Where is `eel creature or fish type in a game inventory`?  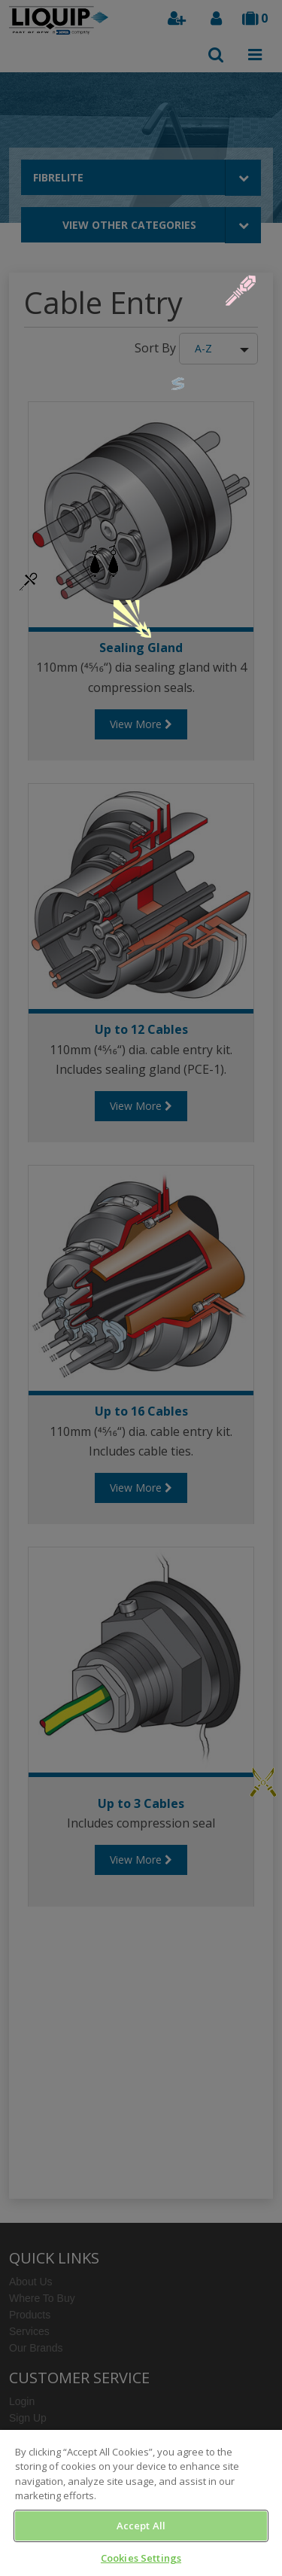
eel creature or fish type in a game inventory is located at coordinates (177, 383).